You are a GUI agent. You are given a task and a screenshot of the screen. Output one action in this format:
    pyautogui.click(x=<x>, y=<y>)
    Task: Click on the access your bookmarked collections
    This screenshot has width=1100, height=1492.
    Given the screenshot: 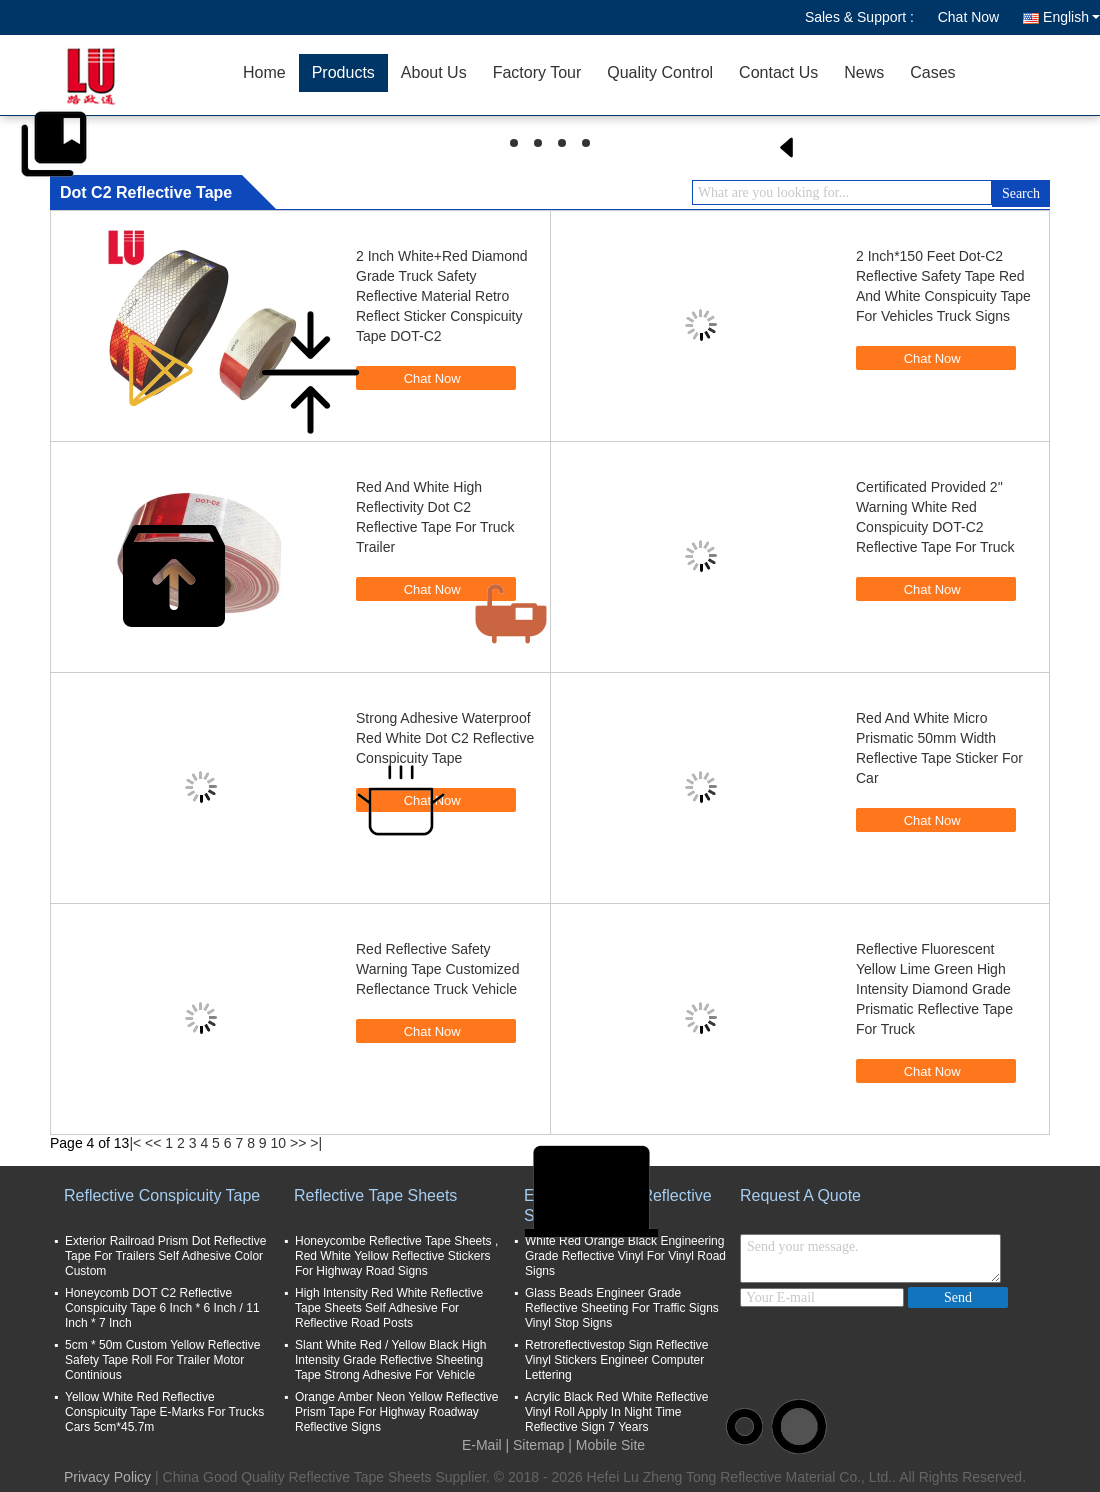 What is the action you would take?
    pyautogui.click(x=54, y=144)
    